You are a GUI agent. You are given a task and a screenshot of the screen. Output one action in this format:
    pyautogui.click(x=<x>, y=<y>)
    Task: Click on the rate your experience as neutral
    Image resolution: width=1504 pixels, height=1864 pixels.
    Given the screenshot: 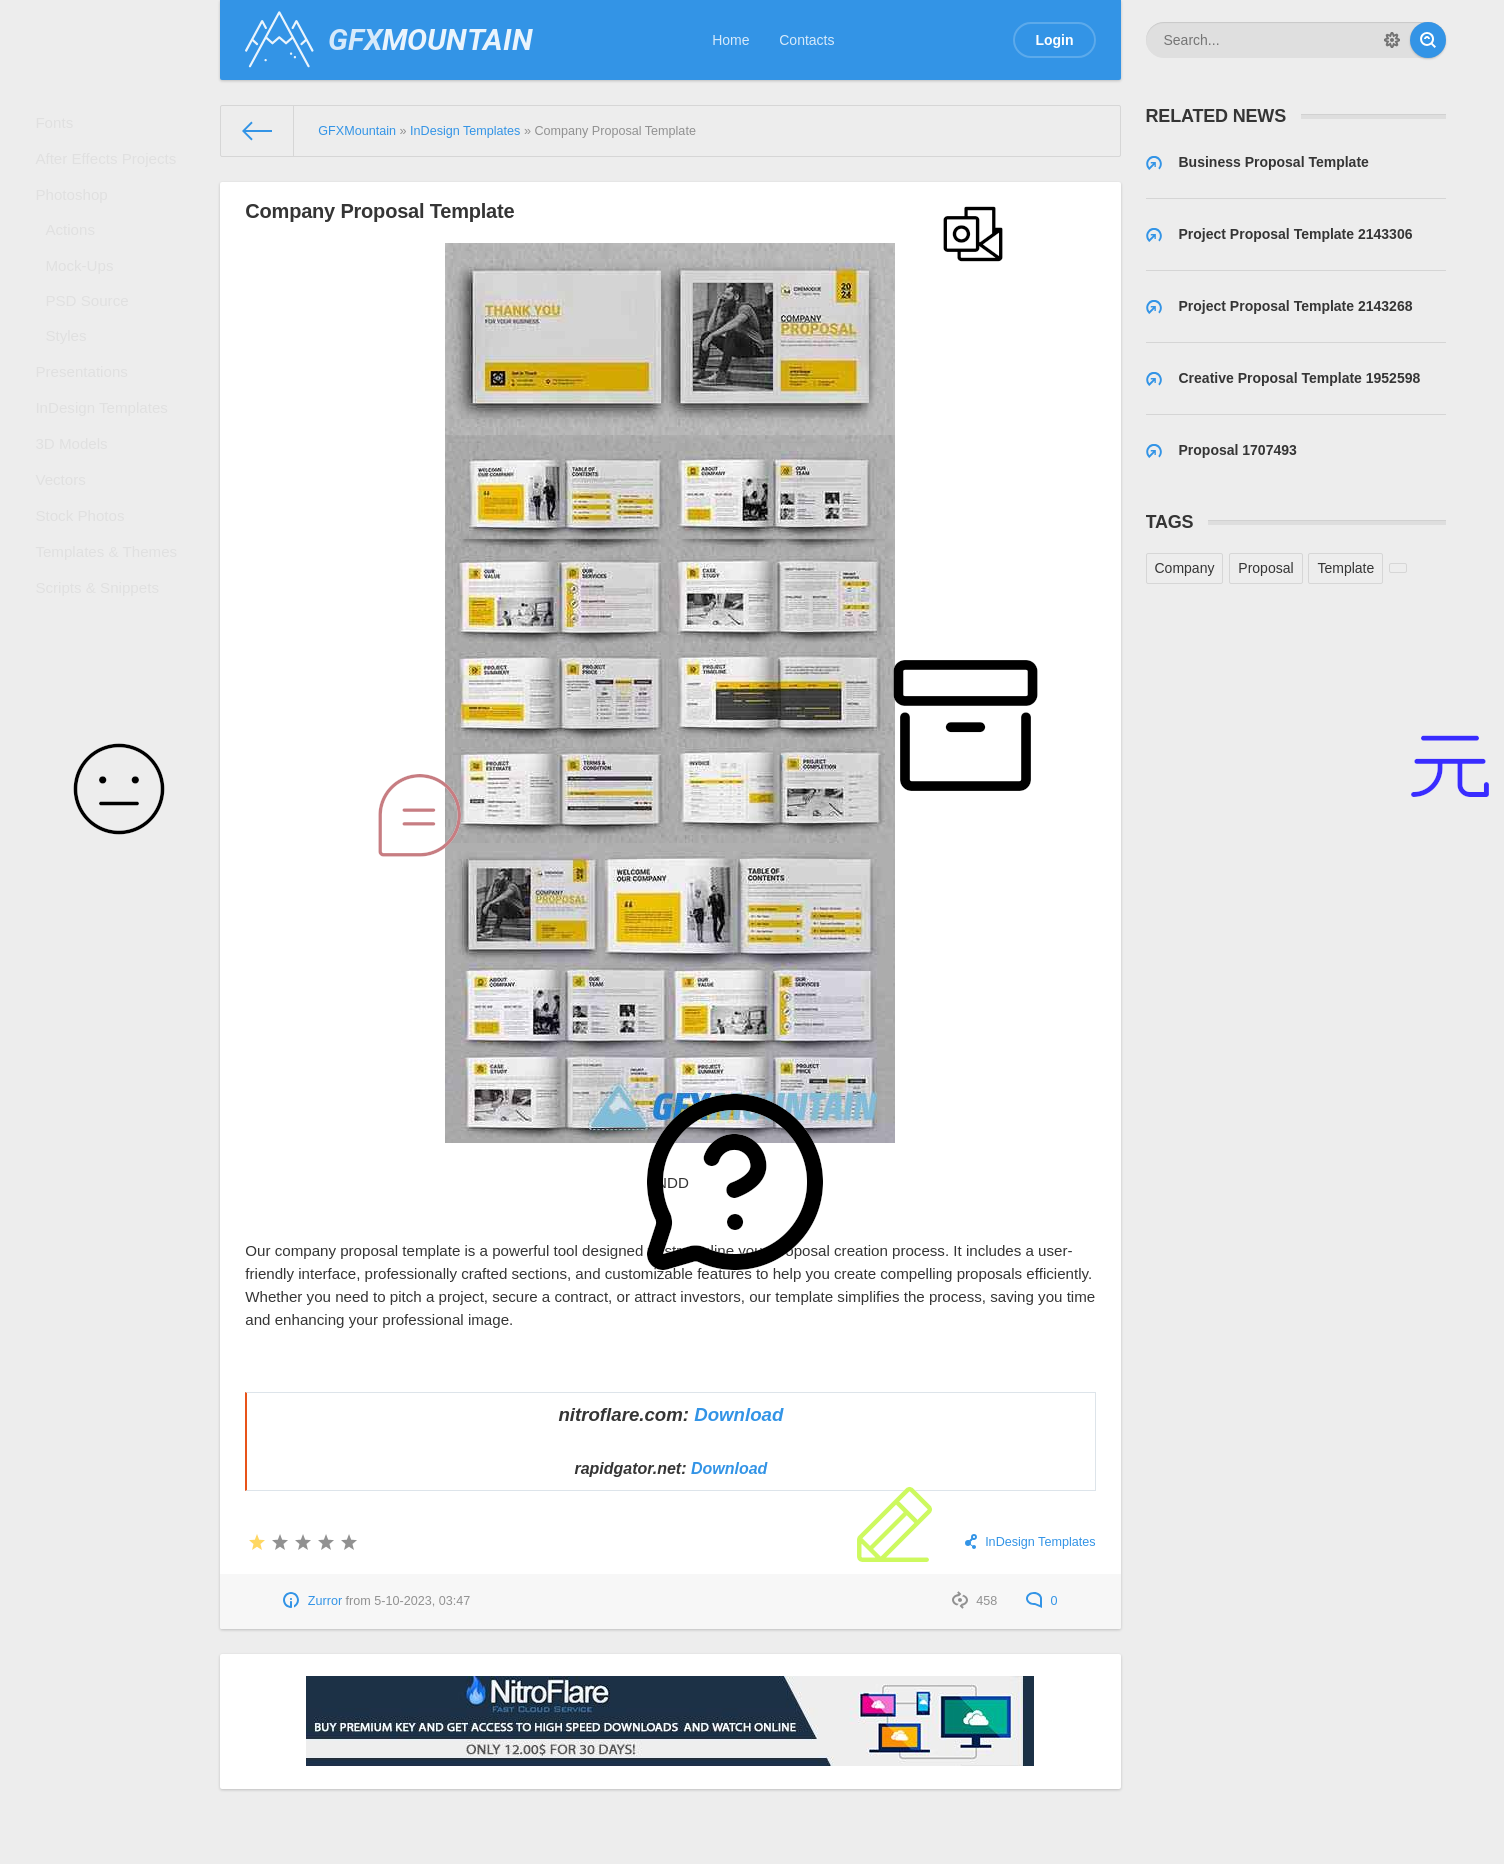 What is the action you would take?
    pyautogui.click(x=119, y=789)
    